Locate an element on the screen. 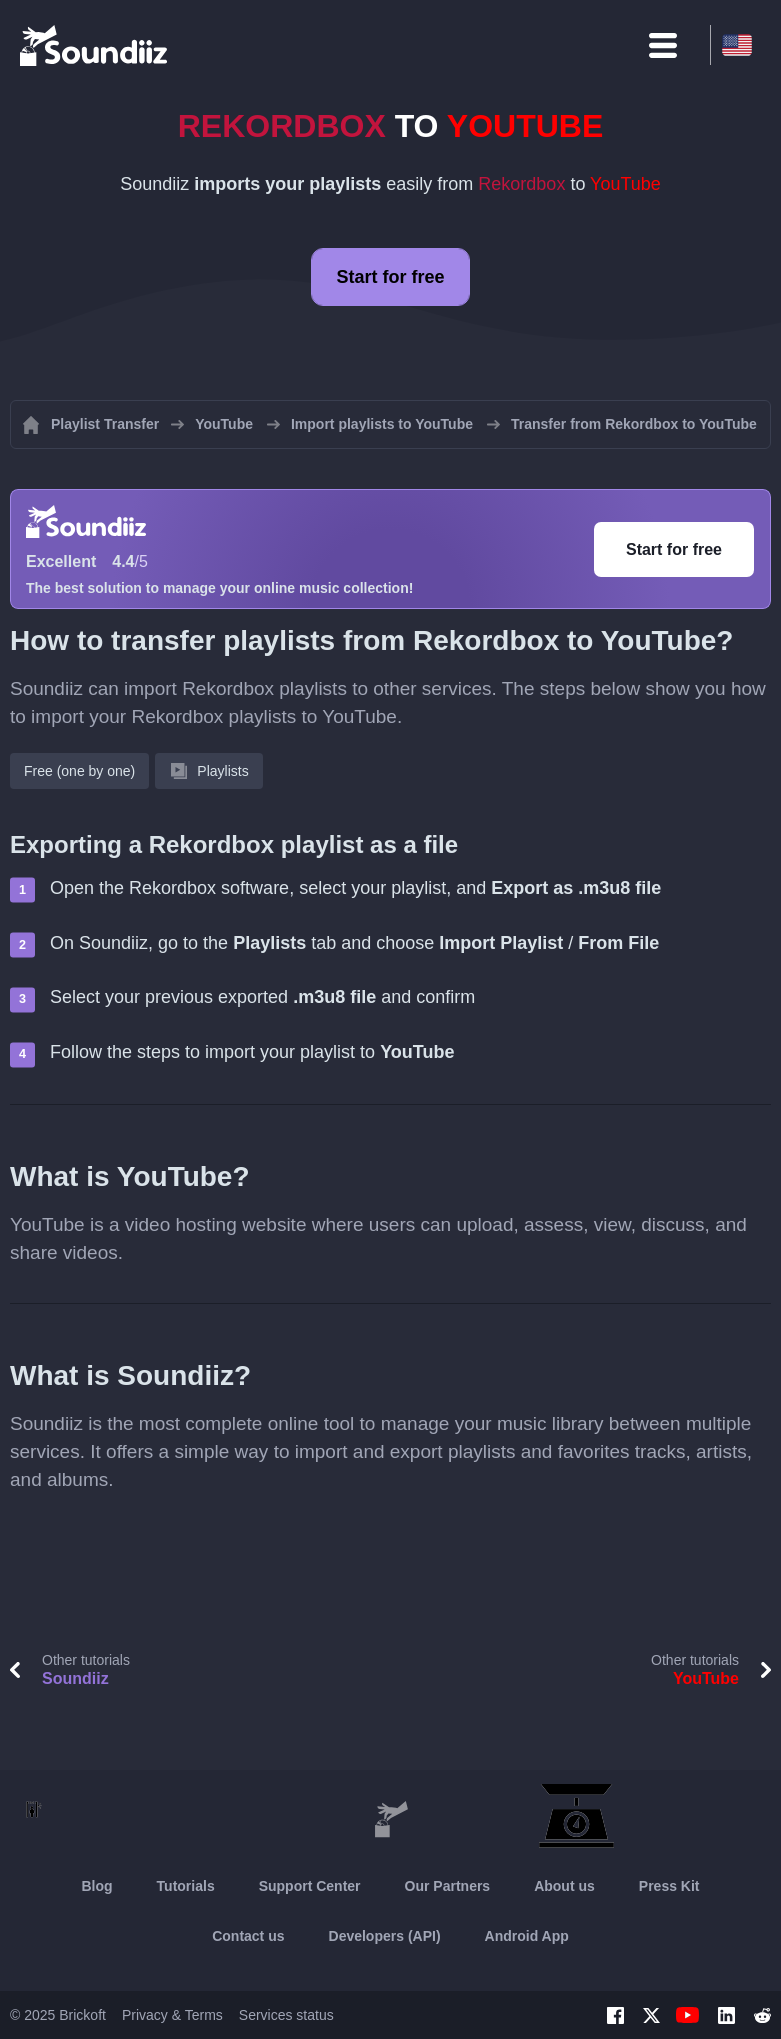 The width and height of the screenshot is (781, 2039). security checkpoint or metal detector gate is located at coordinates (33, 1809).